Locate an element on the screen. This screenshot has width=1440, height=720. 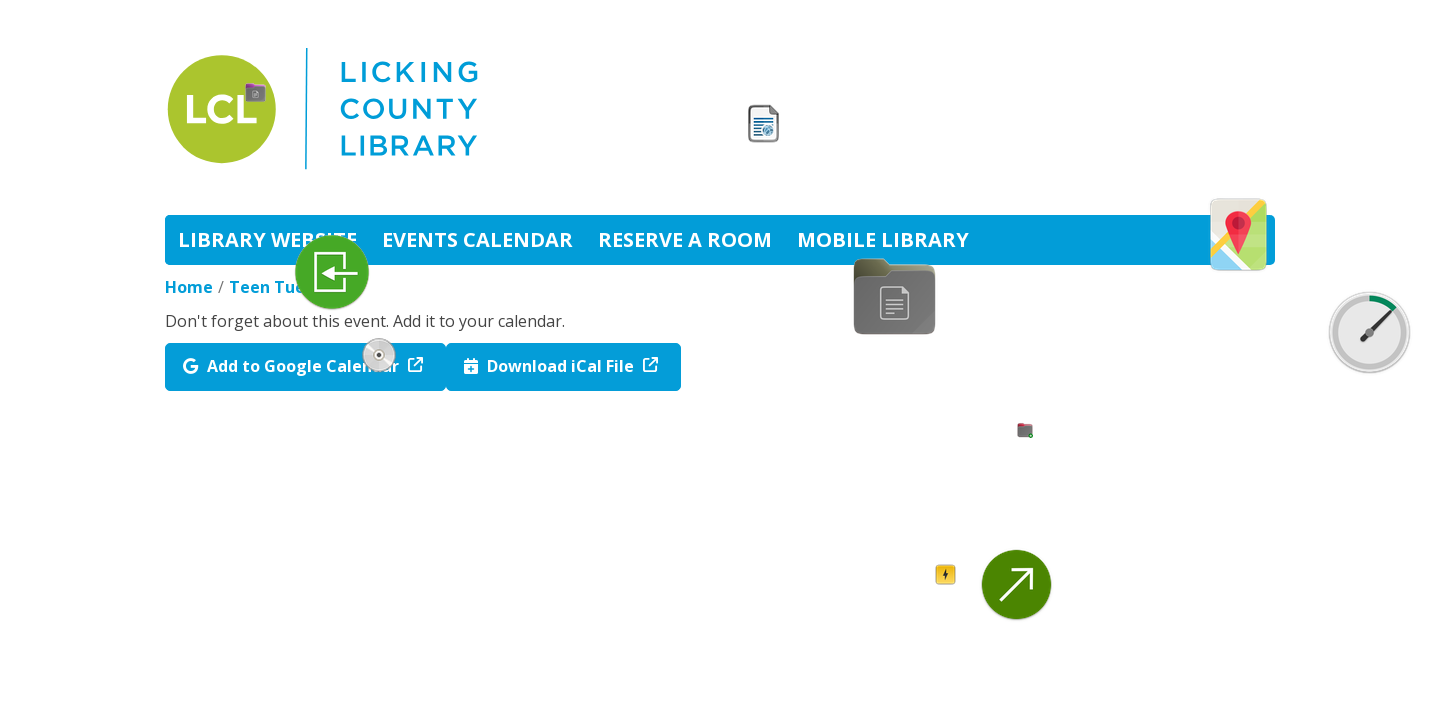
indicates a rewritable DVD disc drive is located at coordinates (379, 355).